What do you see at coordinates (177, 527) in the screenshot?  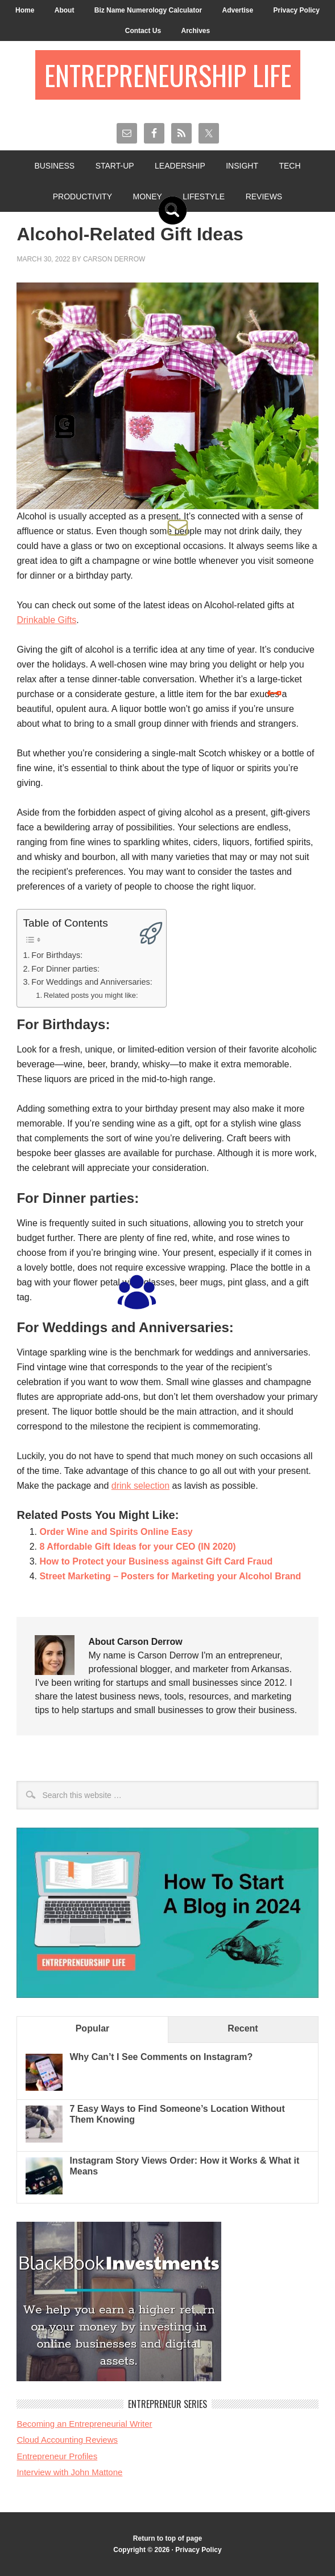 I see `access your email inbox` at bounding box center [177, 527].